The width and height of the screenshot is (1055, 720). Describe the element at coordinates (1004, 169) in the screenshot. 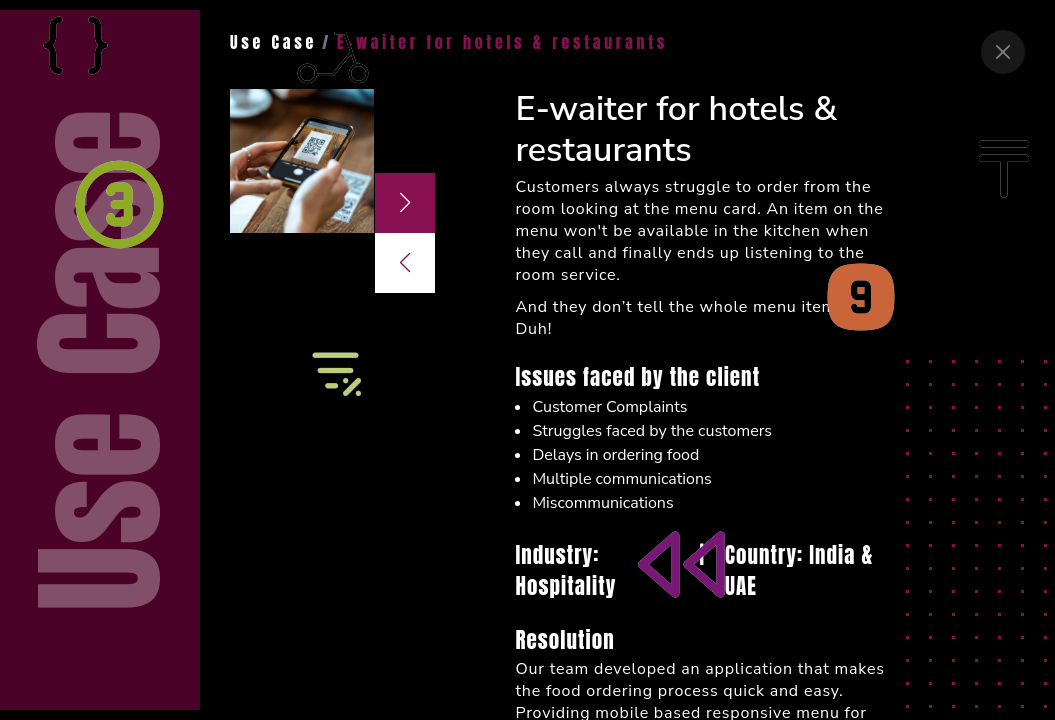

I see `indicates kazakhstani tenge currency` at that location.